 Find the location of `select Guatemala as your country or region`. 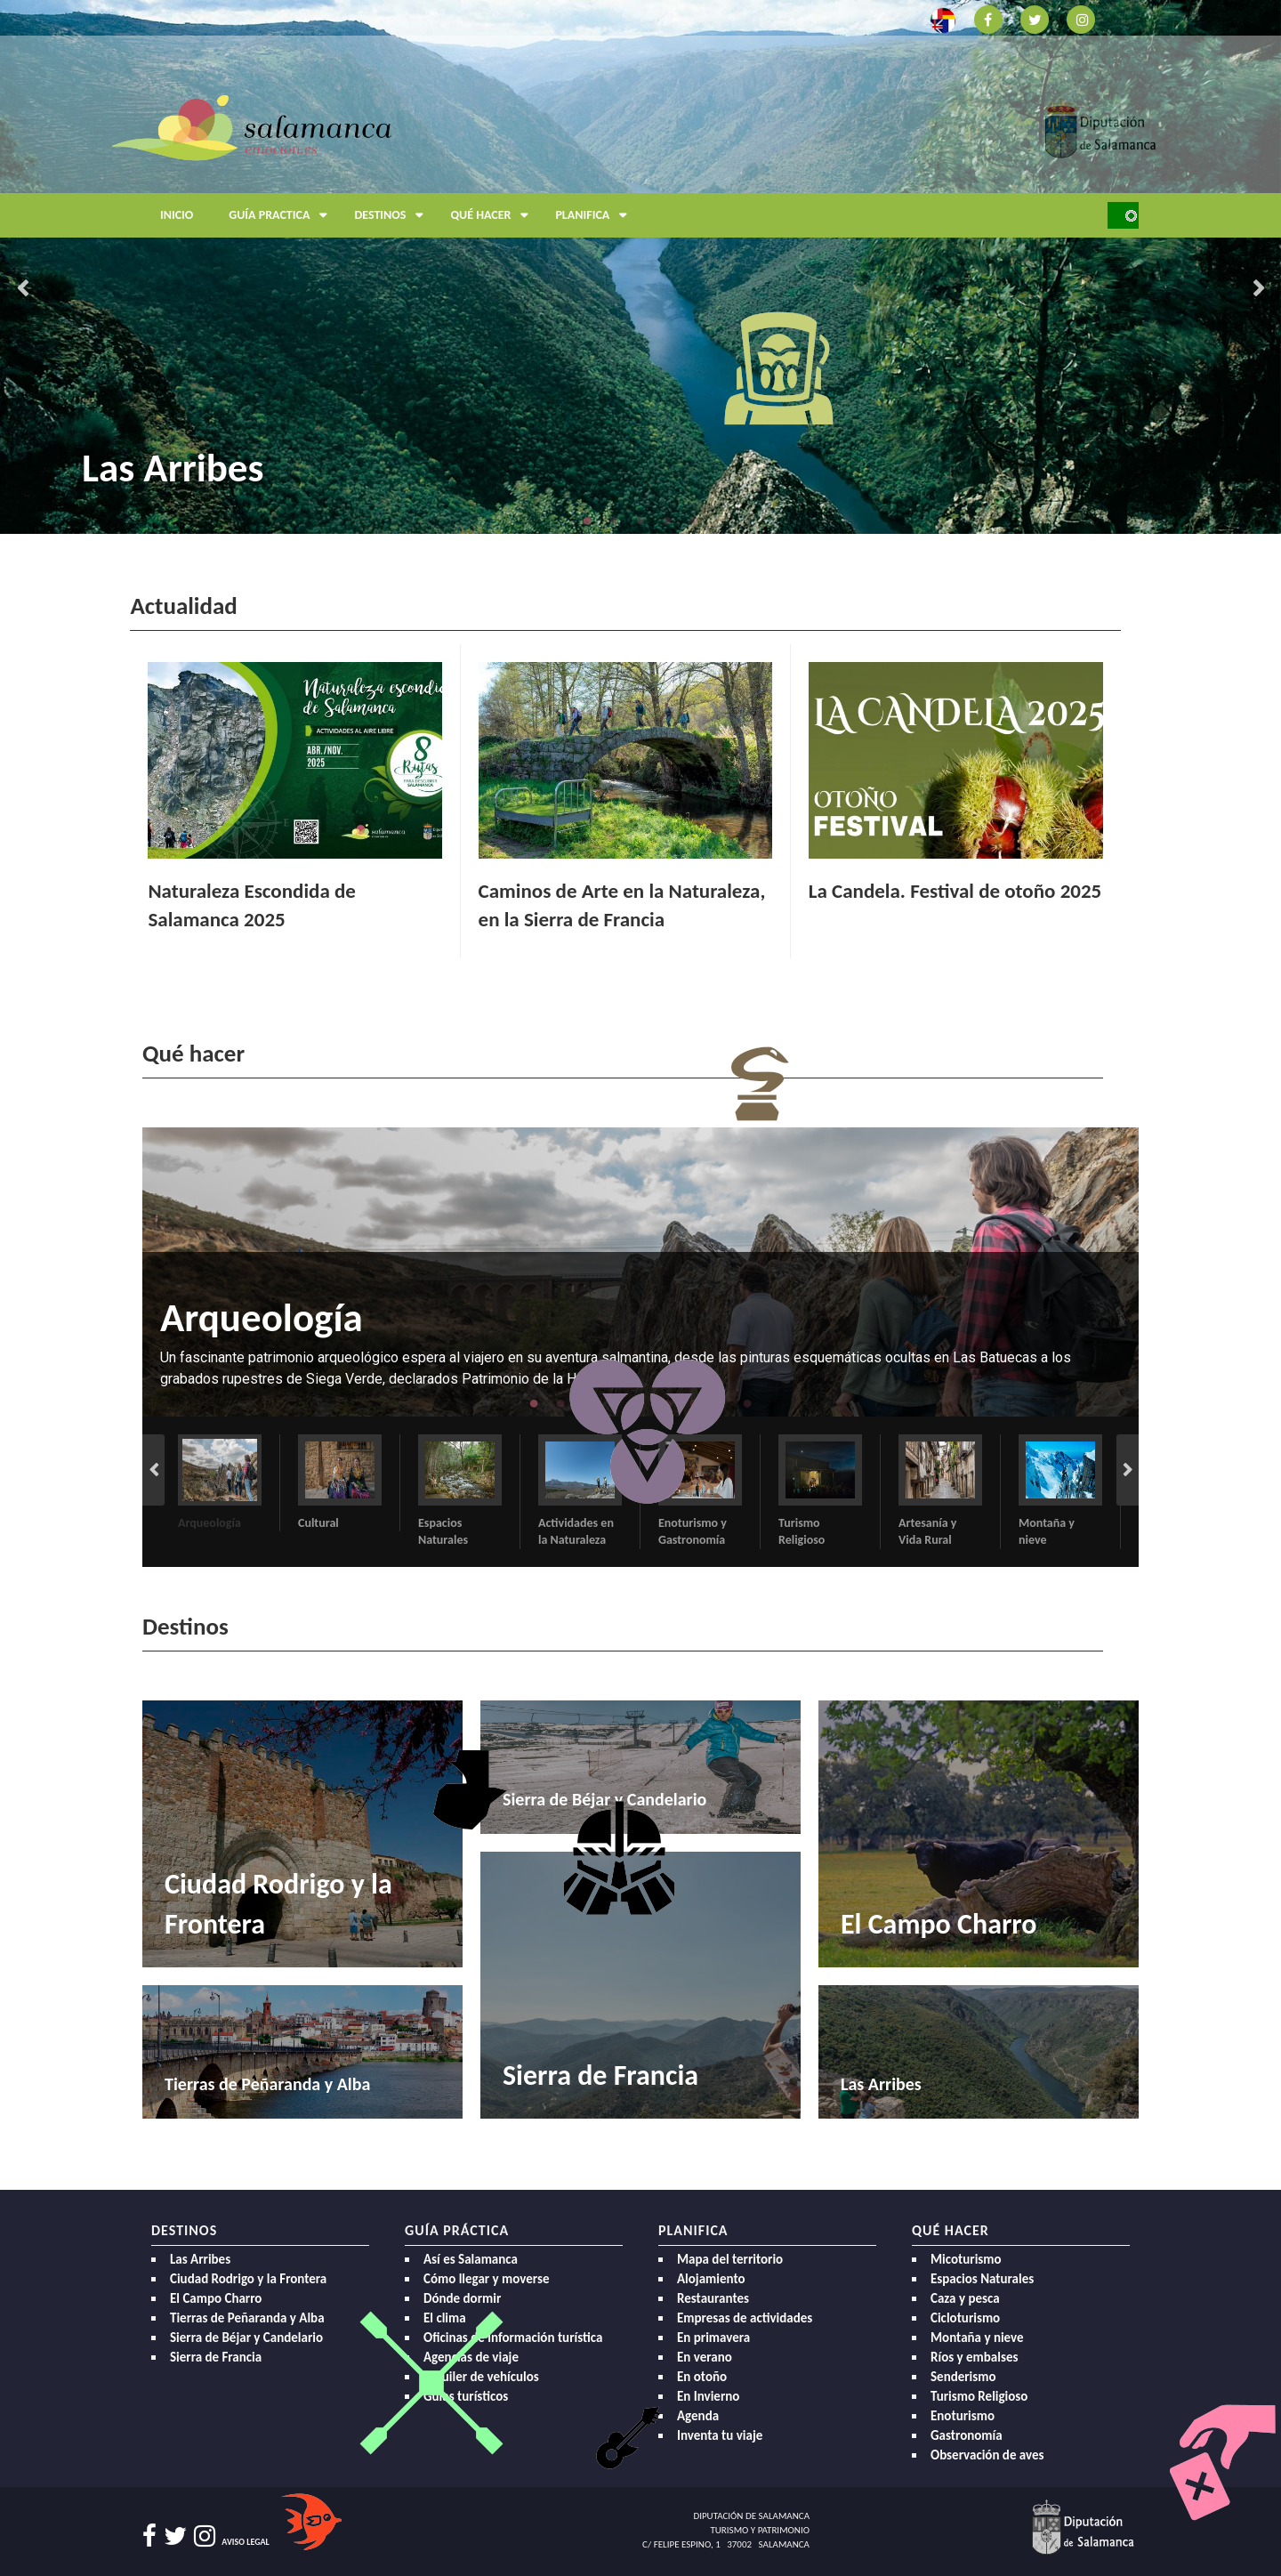

select Guatemala as your country or region is located at coordinates (470, 1789).